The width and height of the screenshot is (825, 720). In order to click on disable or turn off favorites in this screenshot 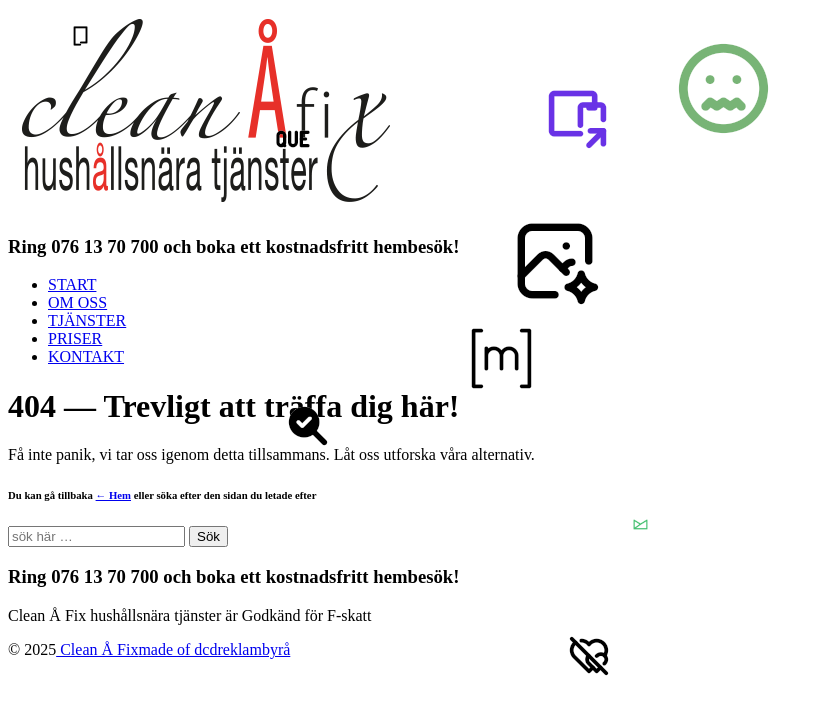, I will do `click(589, 656)`.